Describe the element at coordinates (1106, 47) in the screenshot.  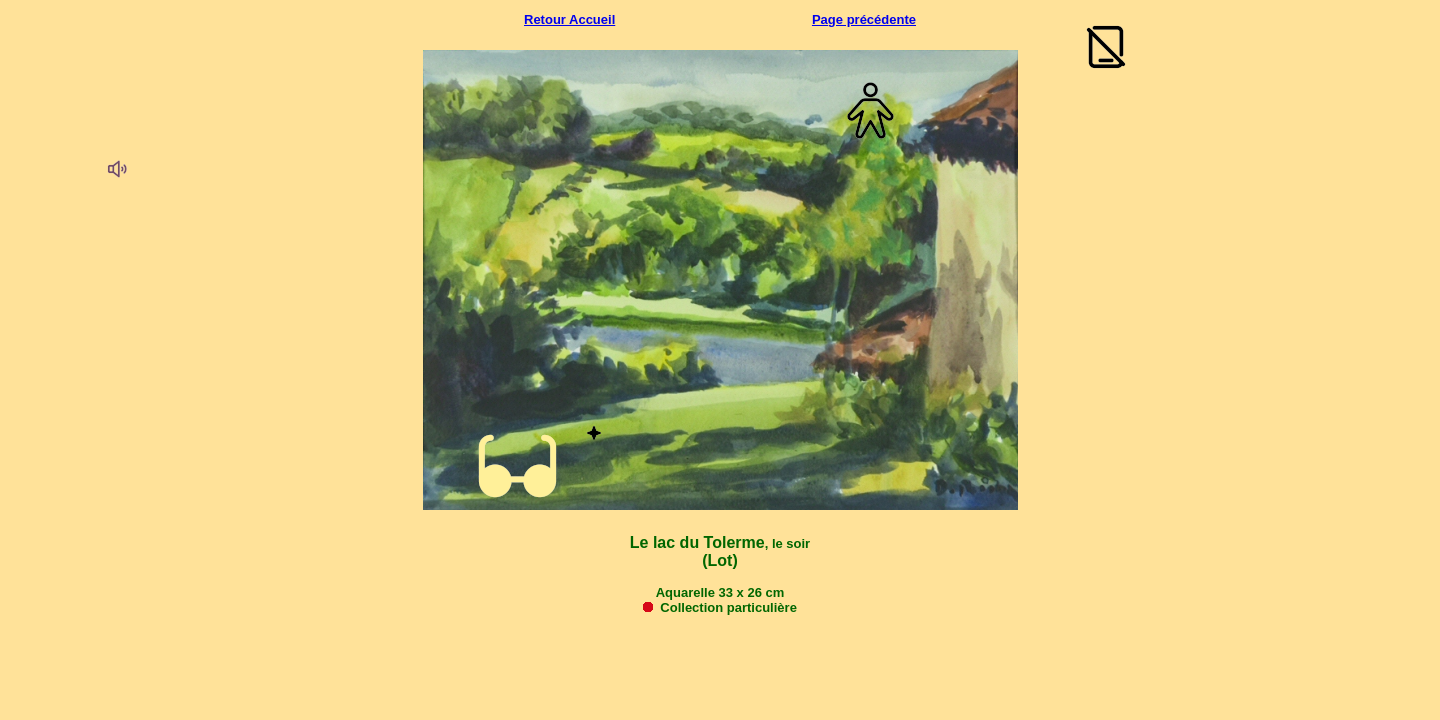
I see `ipad device is disabled or unavailable` at that location.